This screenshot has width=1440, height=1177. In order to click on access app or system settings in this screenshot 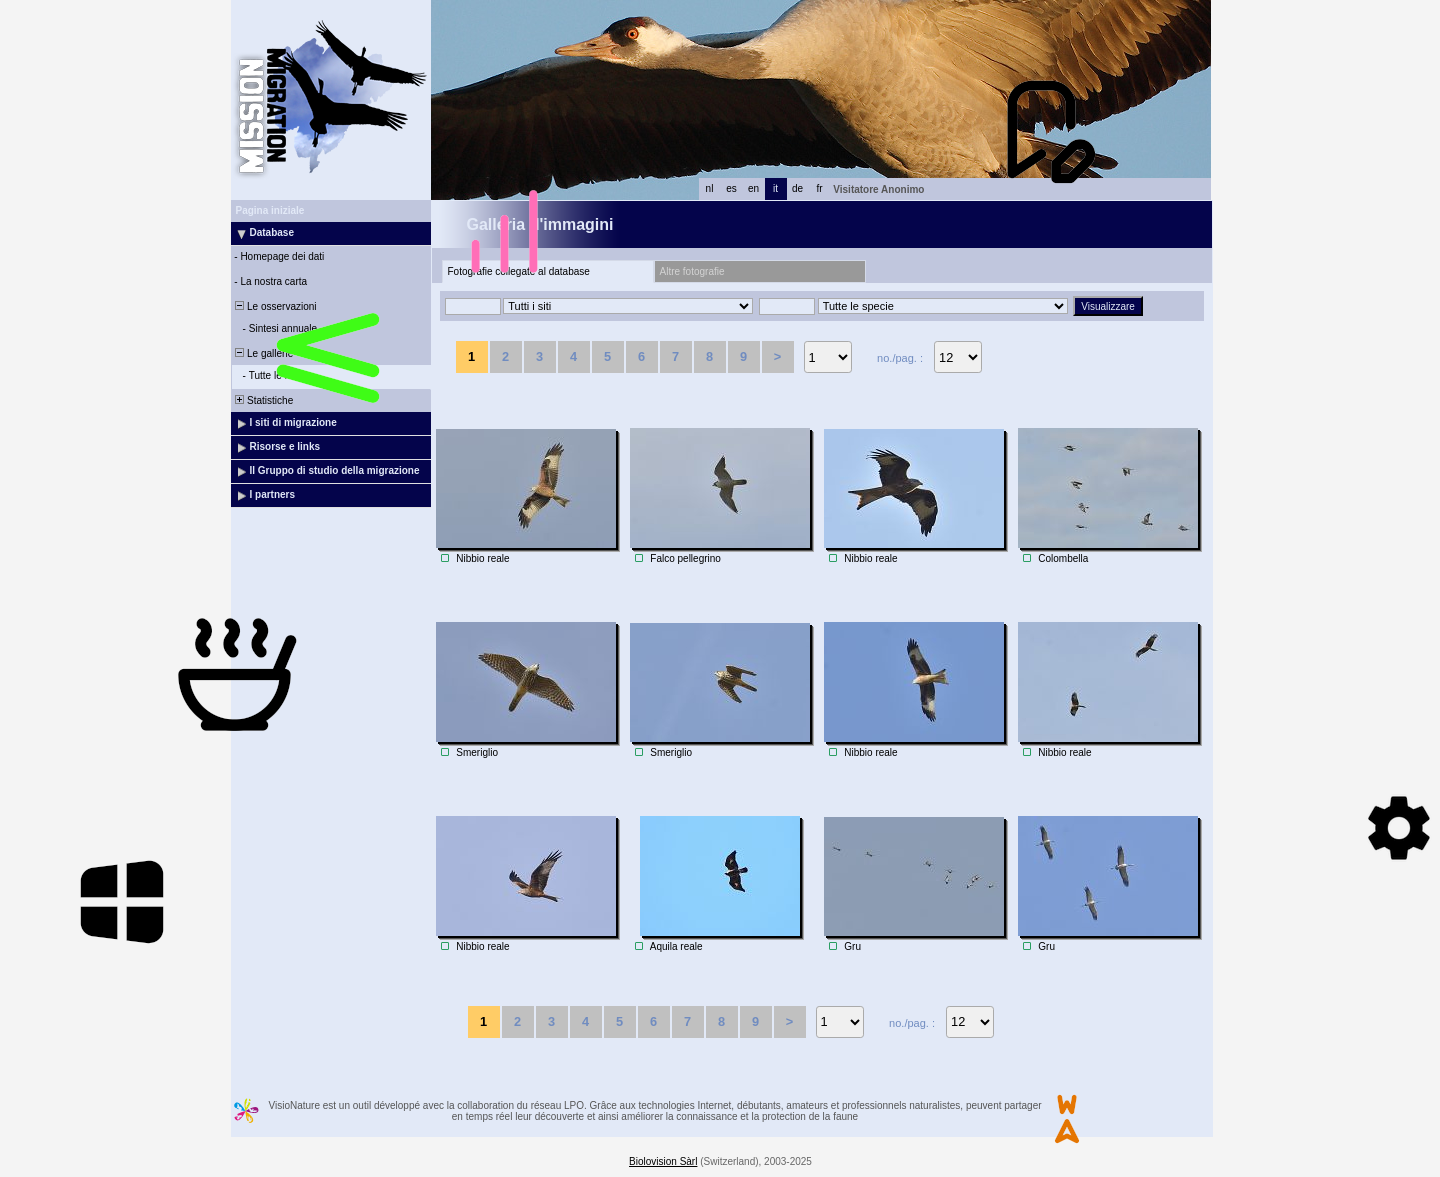, I will do `click(1399, 828)`.